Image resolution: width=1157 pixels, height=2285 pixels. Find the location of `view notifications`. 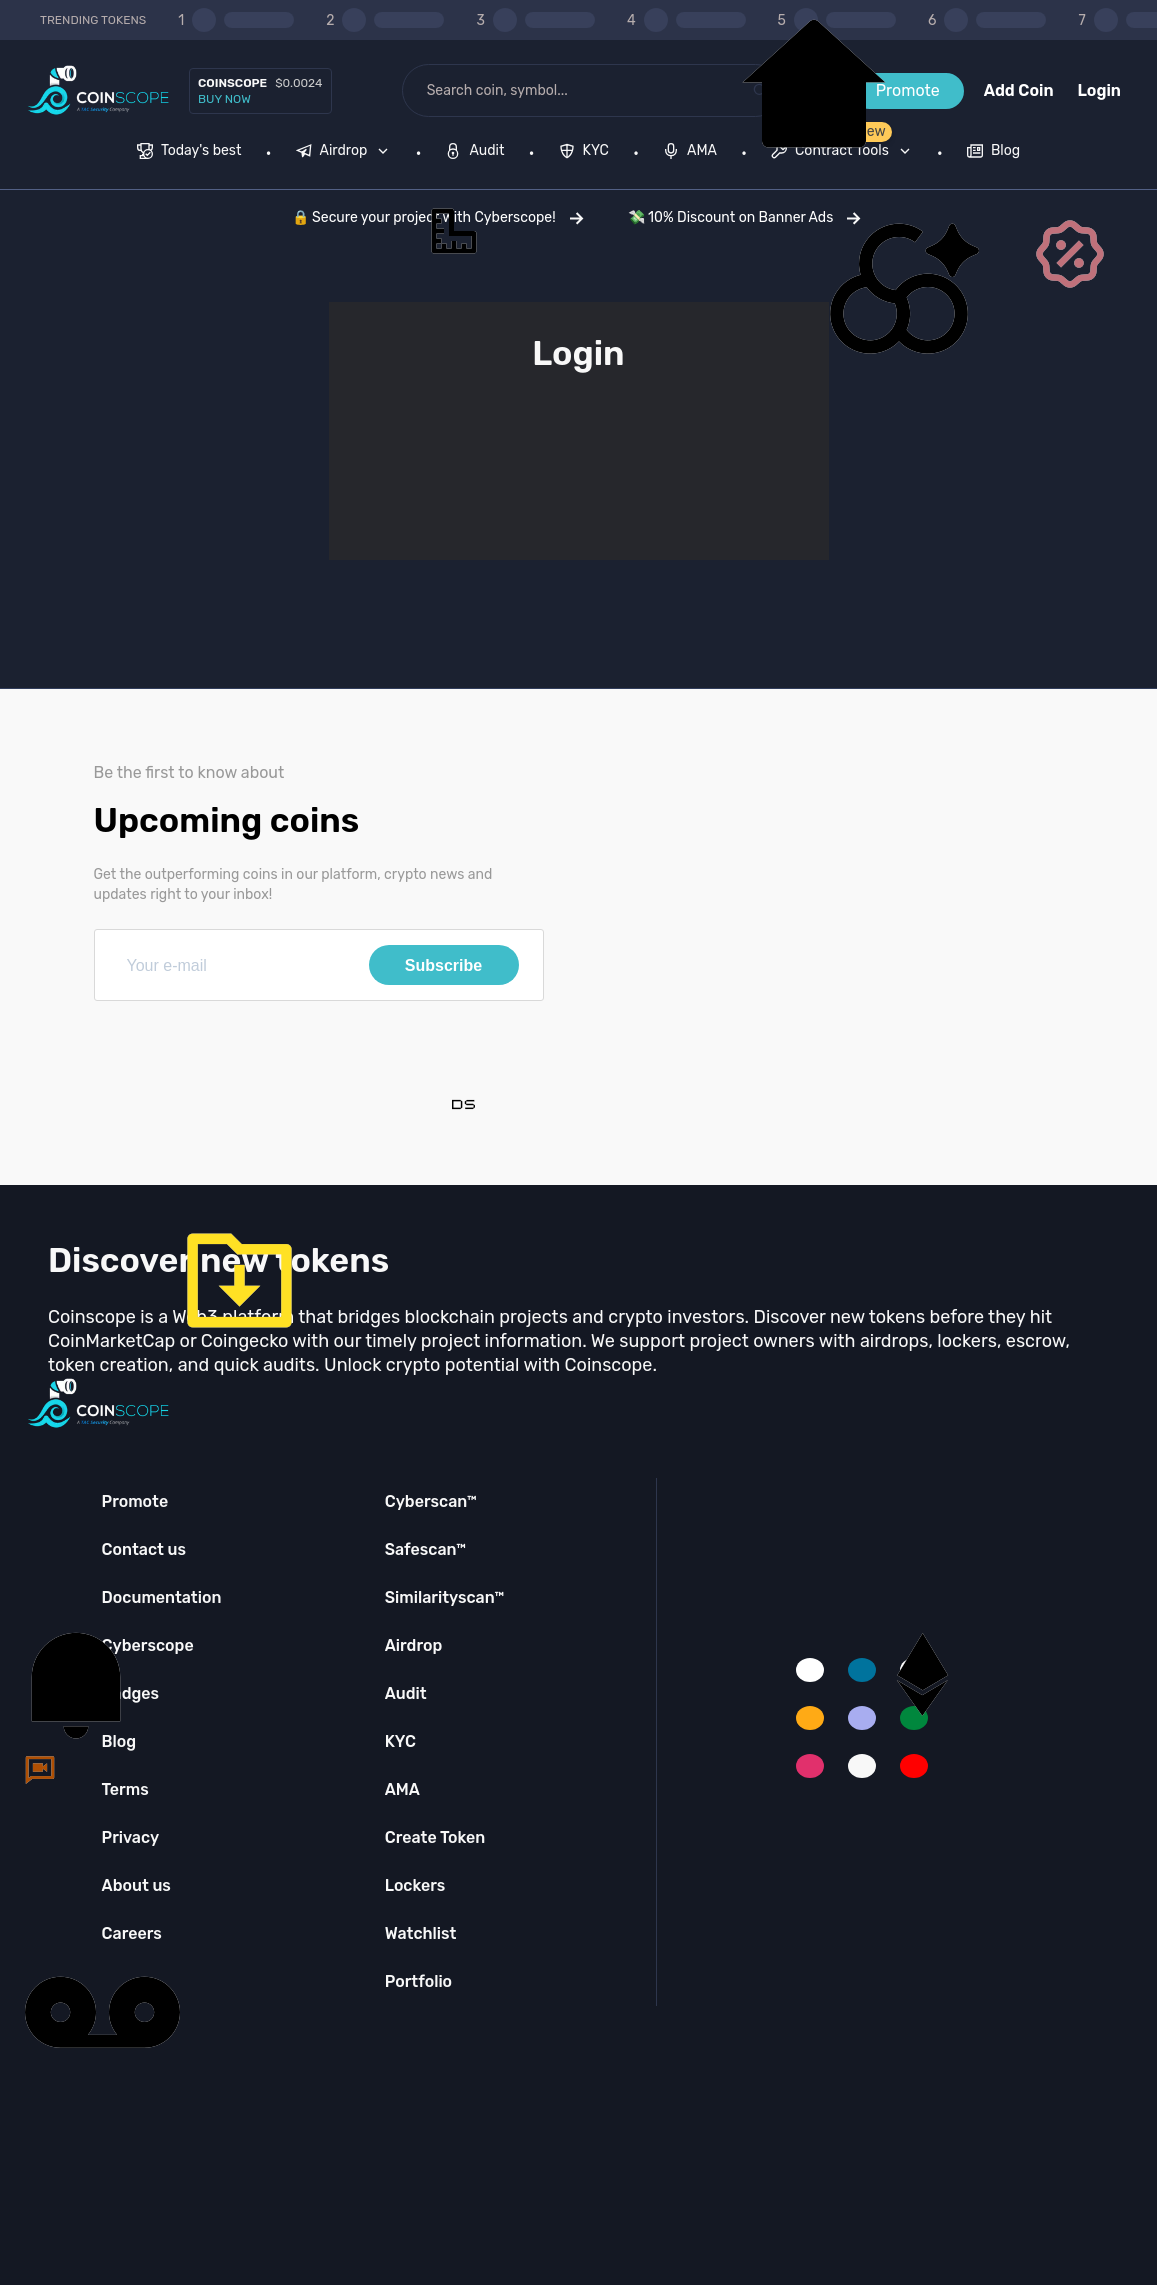

view notifications is located at coordinates (76, 1682).